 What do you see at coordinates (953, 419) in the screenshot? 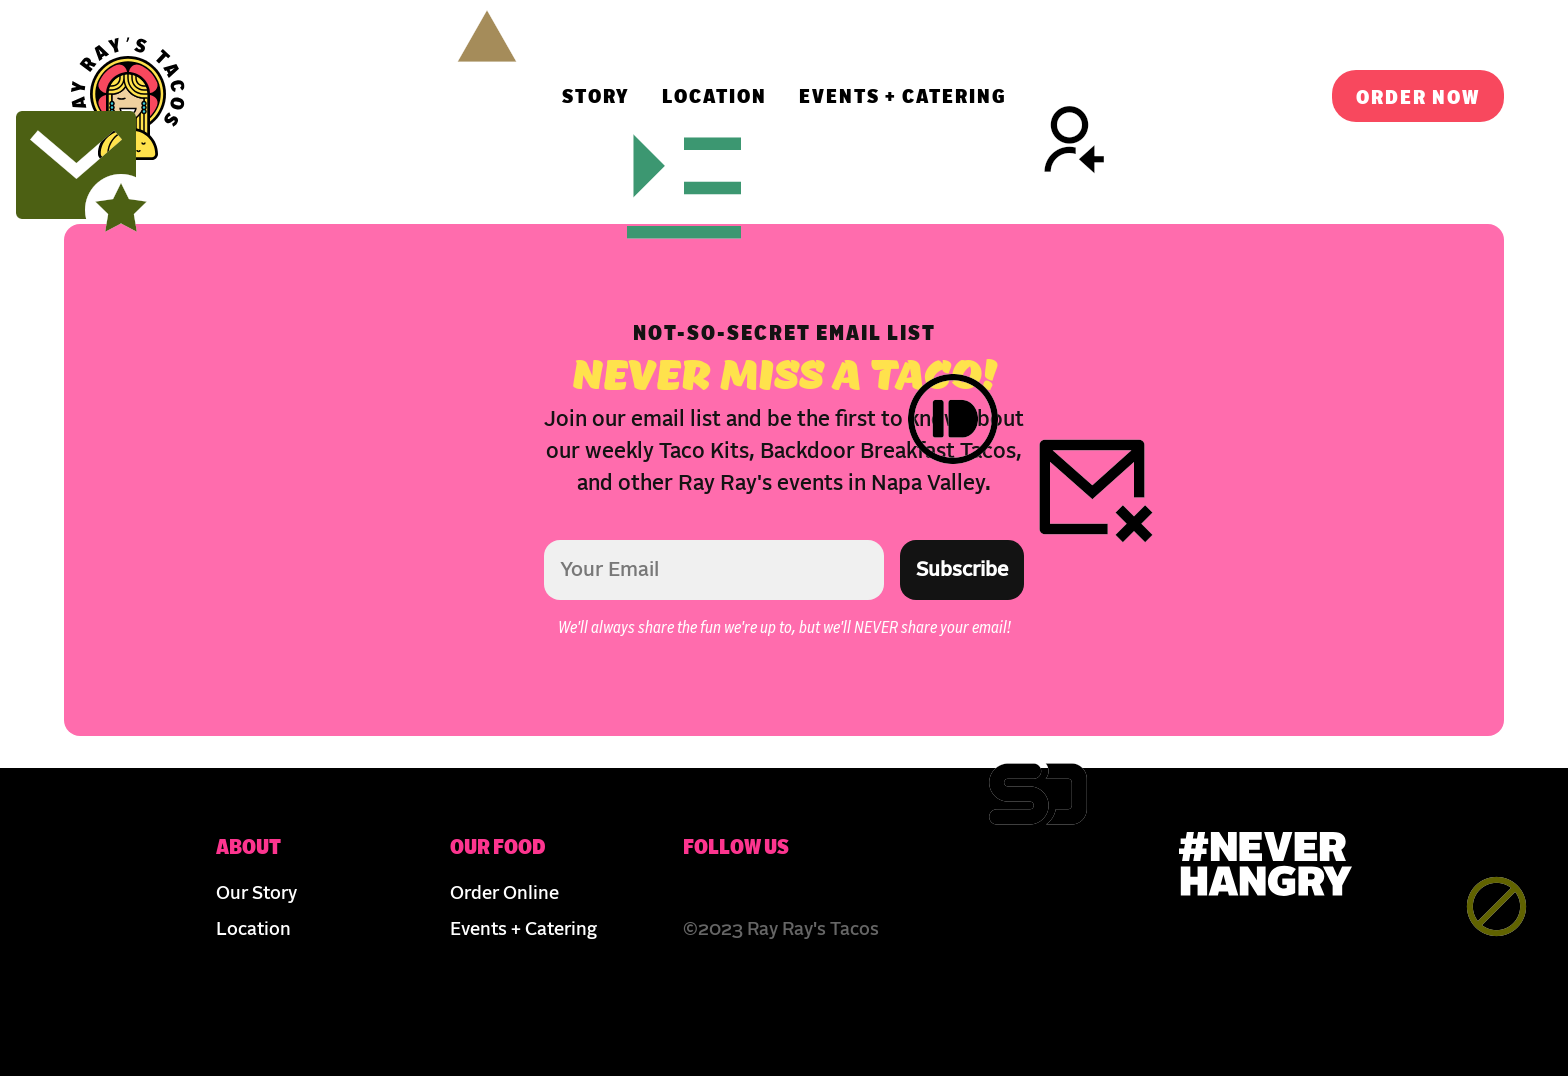
I see `open pushbullet app` at bounding box center [953, 419].